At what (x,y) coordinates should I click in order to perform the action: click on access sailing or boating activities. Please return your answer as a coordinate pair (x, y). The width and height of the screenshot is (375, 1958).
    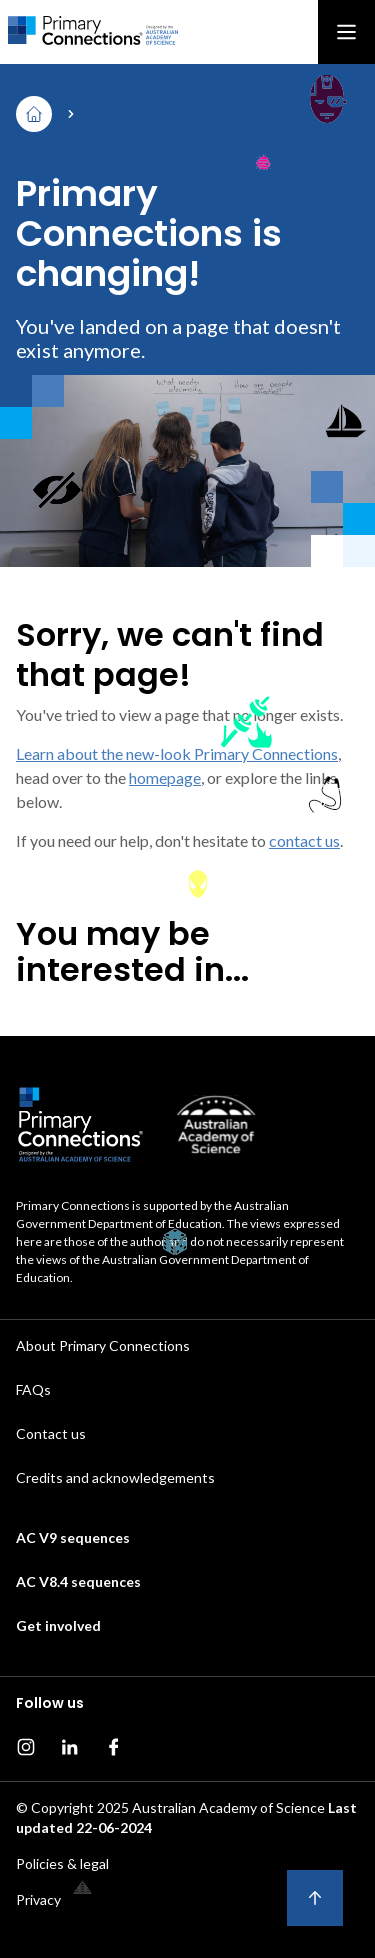
    Looking at the image, I should click on (346, 421).